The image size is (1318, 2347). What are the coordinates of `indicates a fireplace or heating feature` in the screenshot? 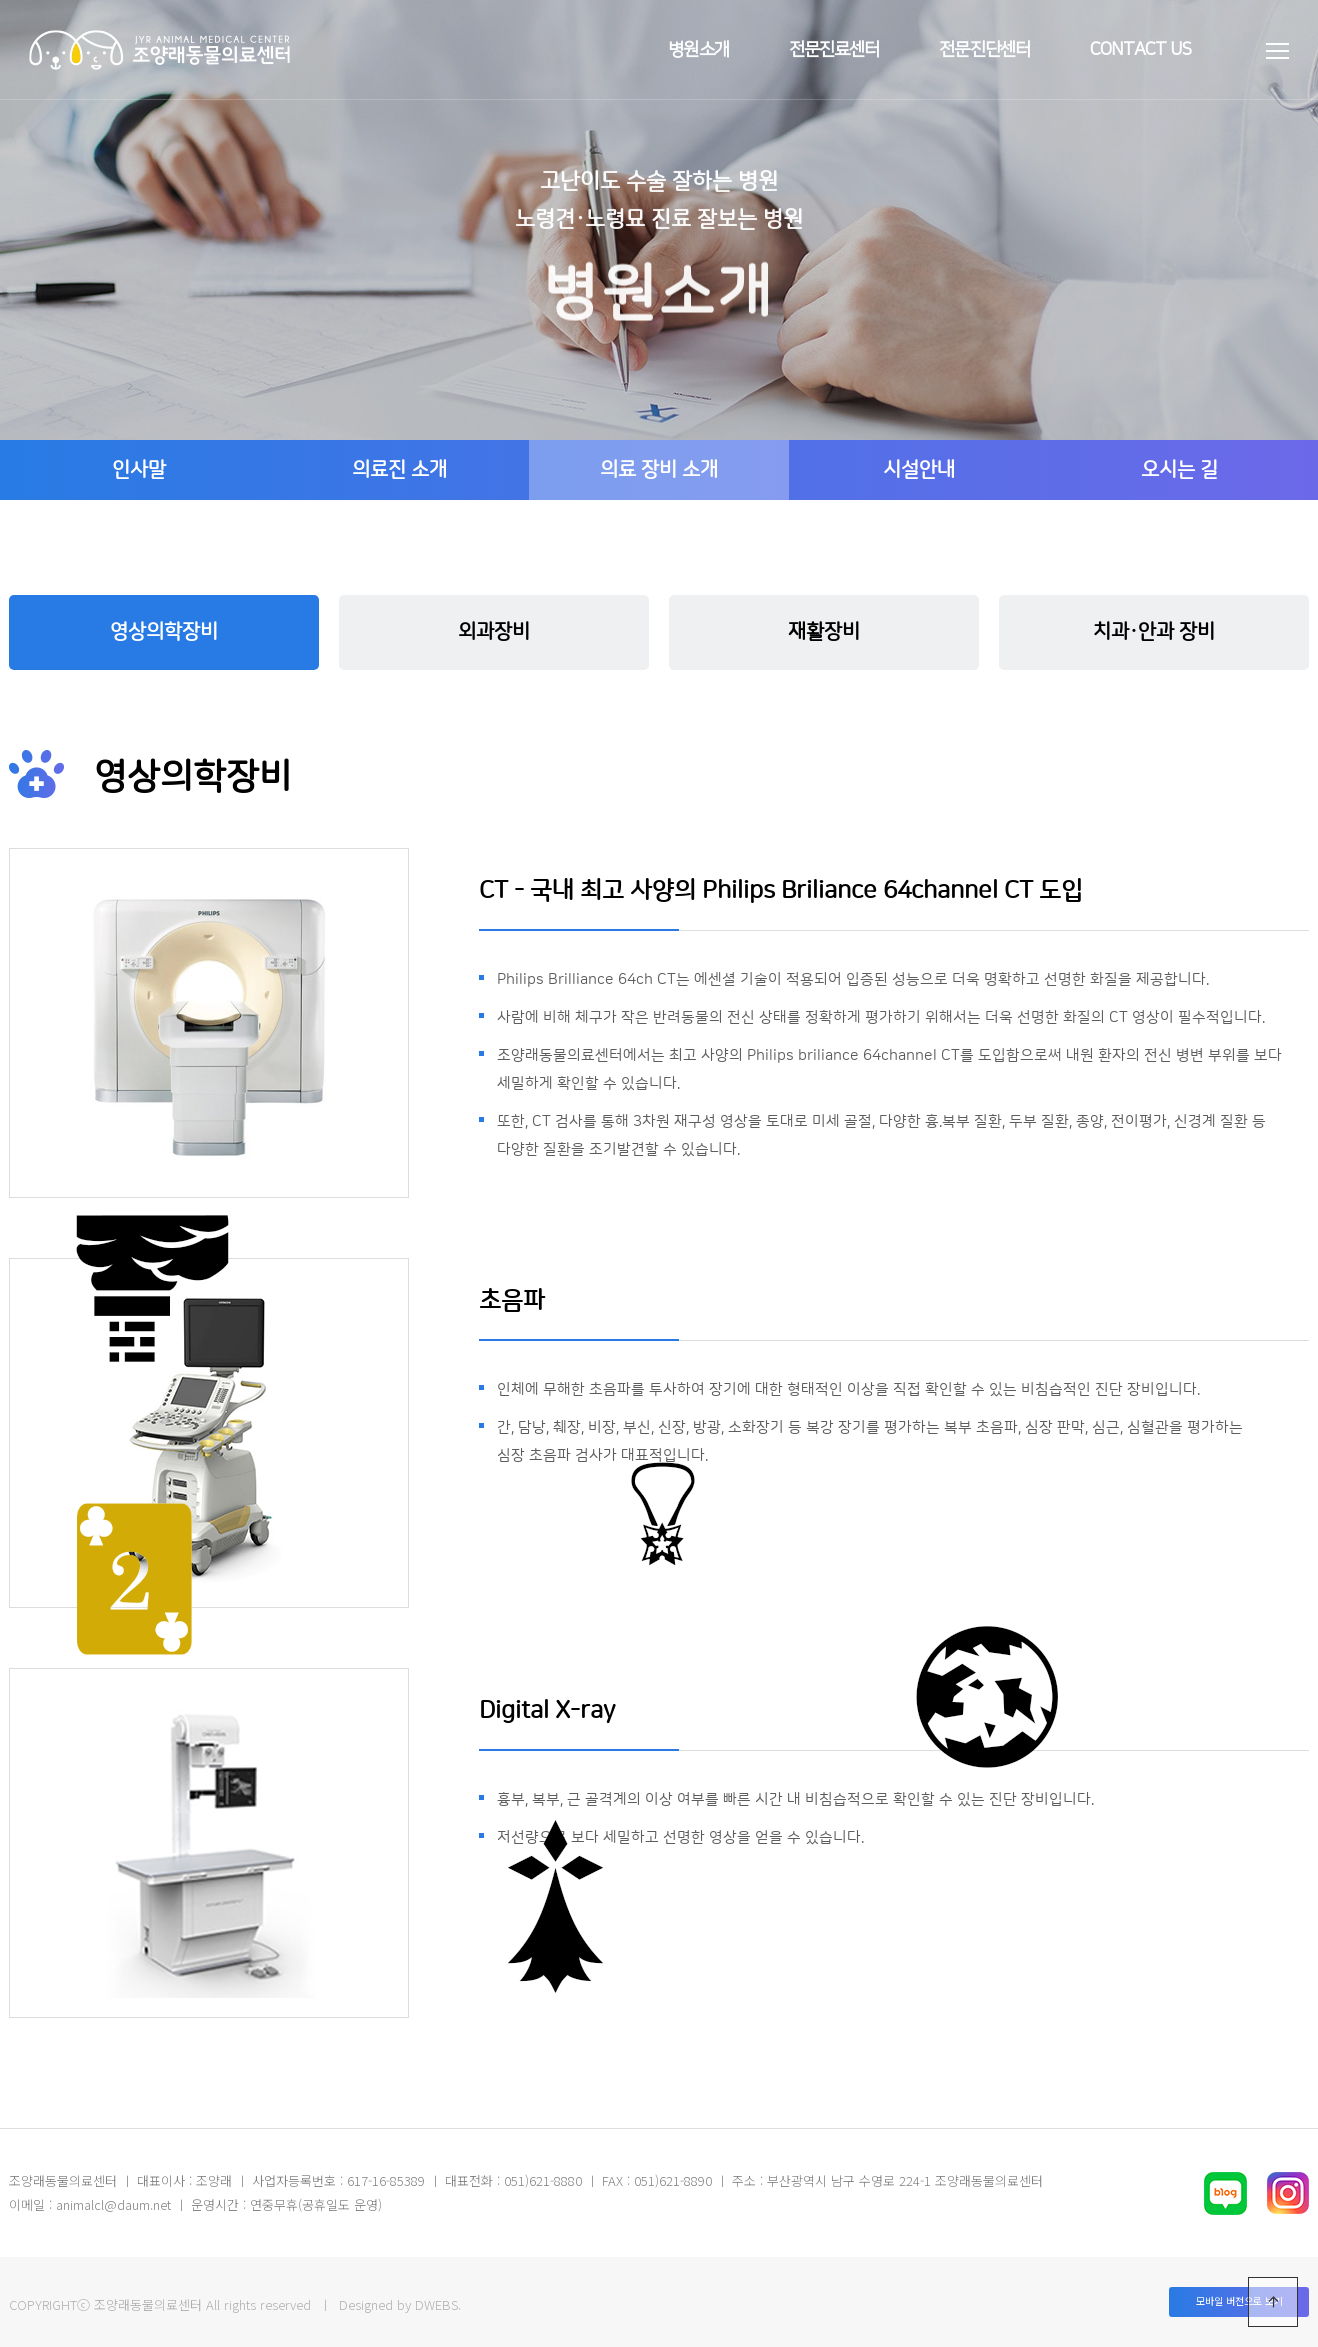 It's located at (152, 1289).